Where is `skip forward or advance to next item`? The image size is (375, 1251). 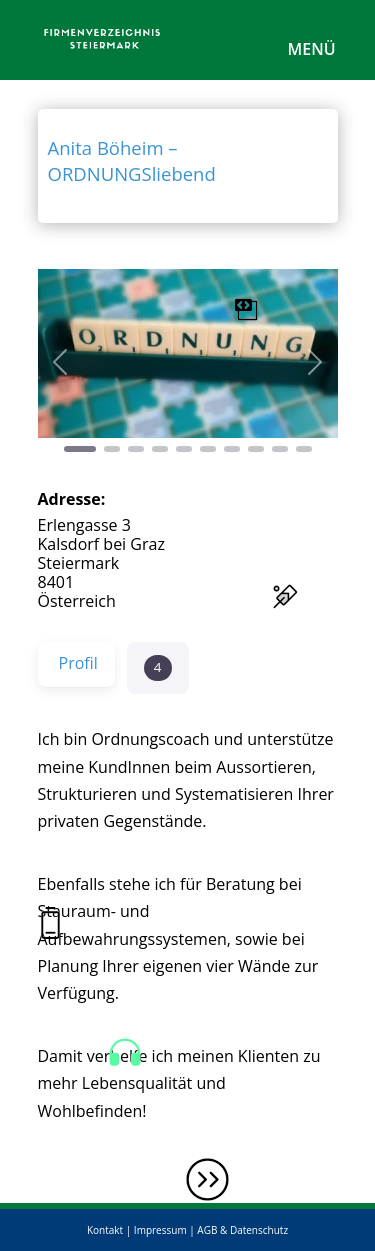 skip forward or advance to next item is located at coordinates (207, 1179).